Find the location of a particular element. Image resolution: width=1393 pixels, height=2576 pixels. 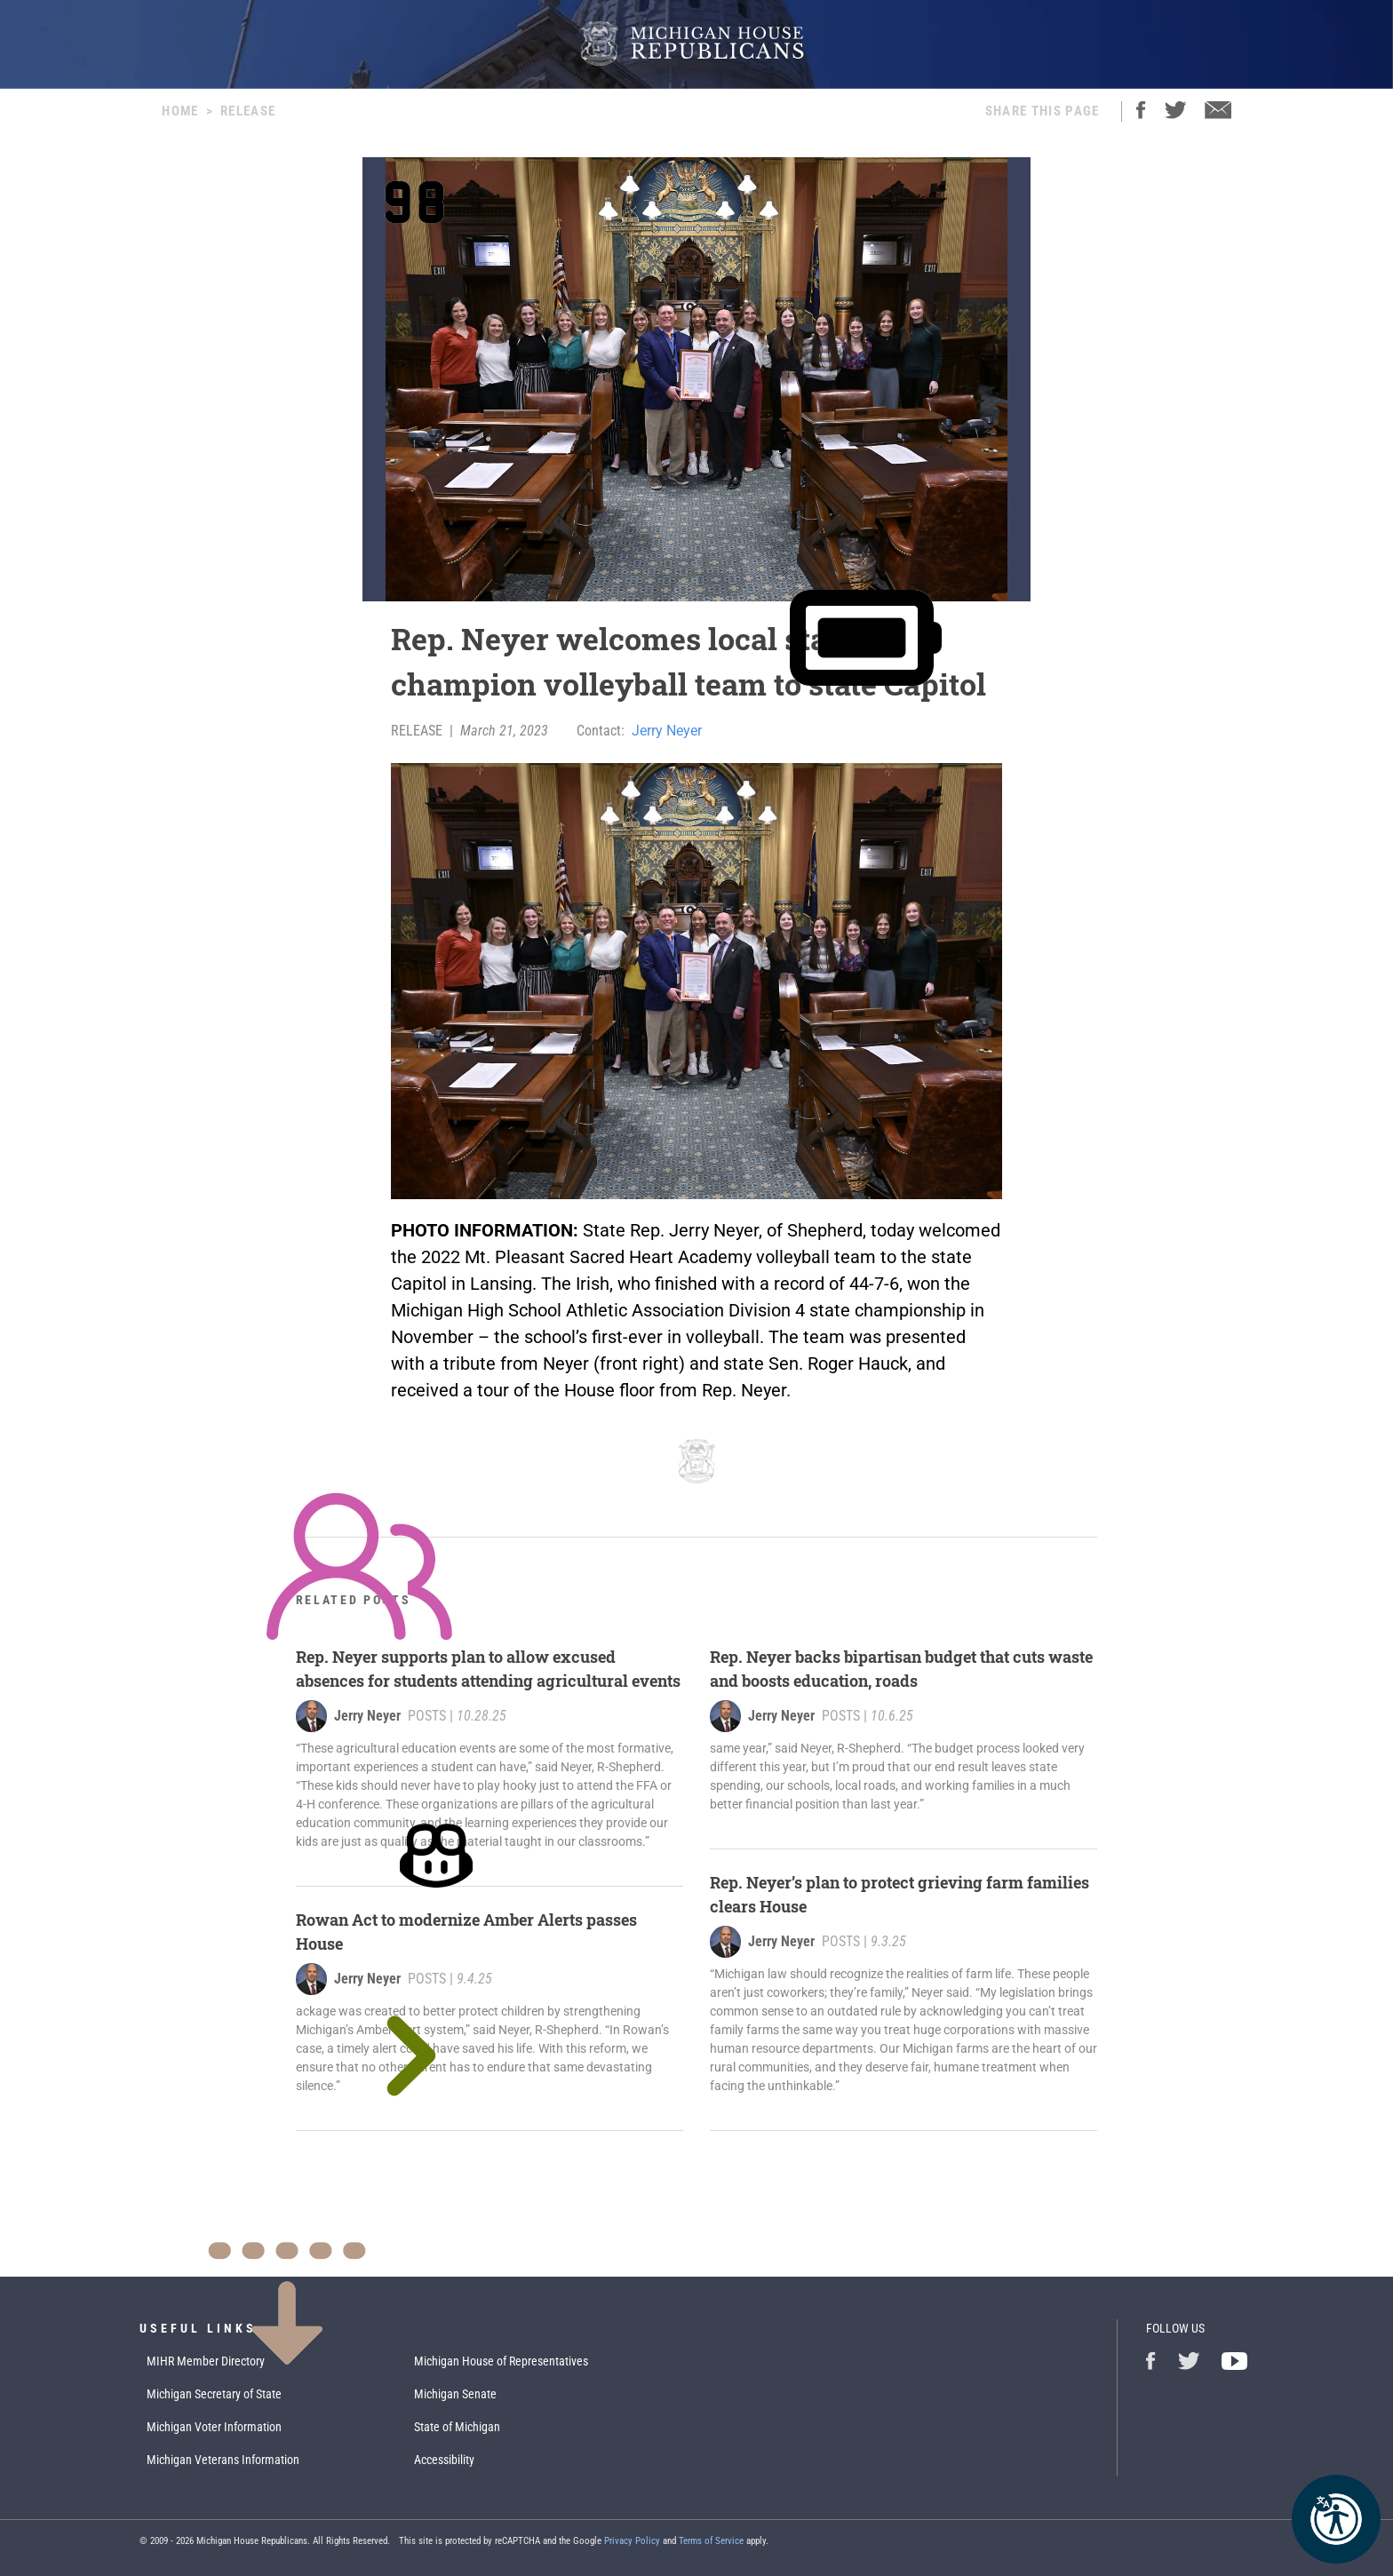

indicates battery is fully charged is located at coordinates (862, 638).